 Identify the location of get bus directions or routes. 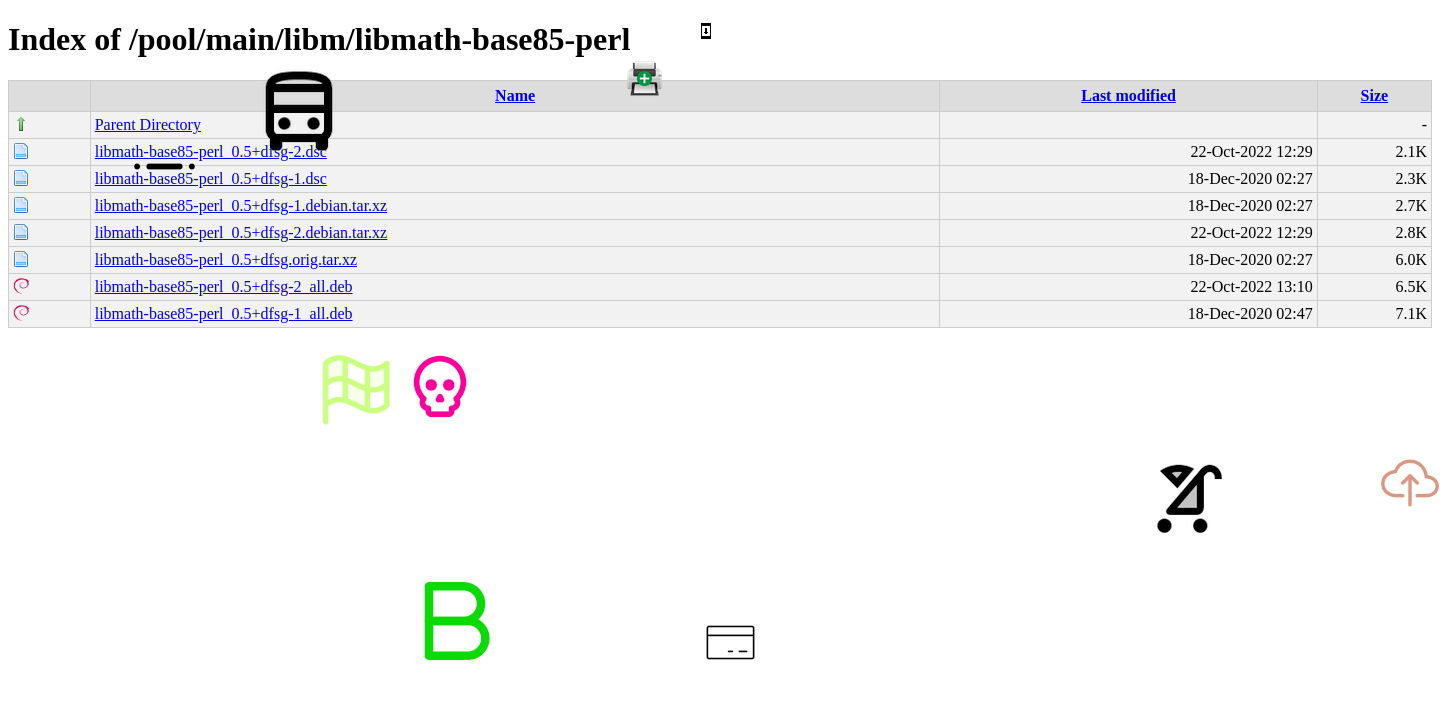
(299, 113).